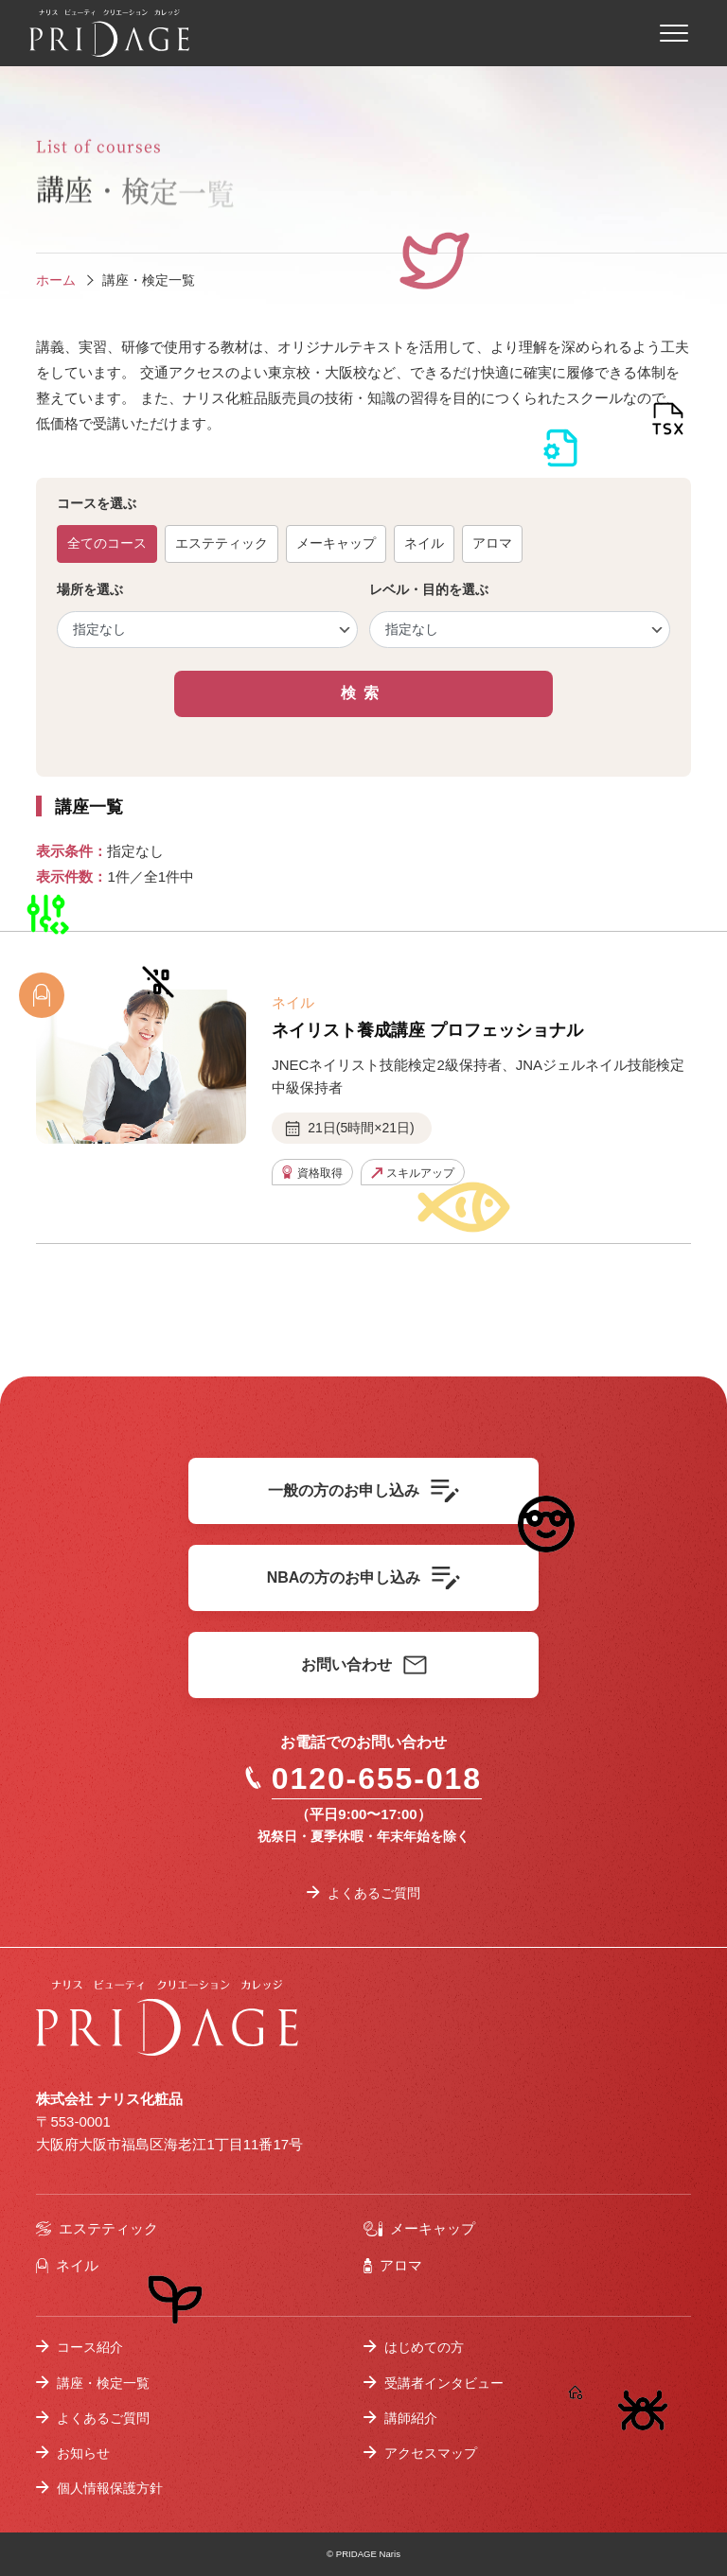 Image resolution: width=727 pixels, height=2576 pixels. Describe the element at coordinates (175, 2300) in the screenshot. I see `view plant care or gardening features` at that location.